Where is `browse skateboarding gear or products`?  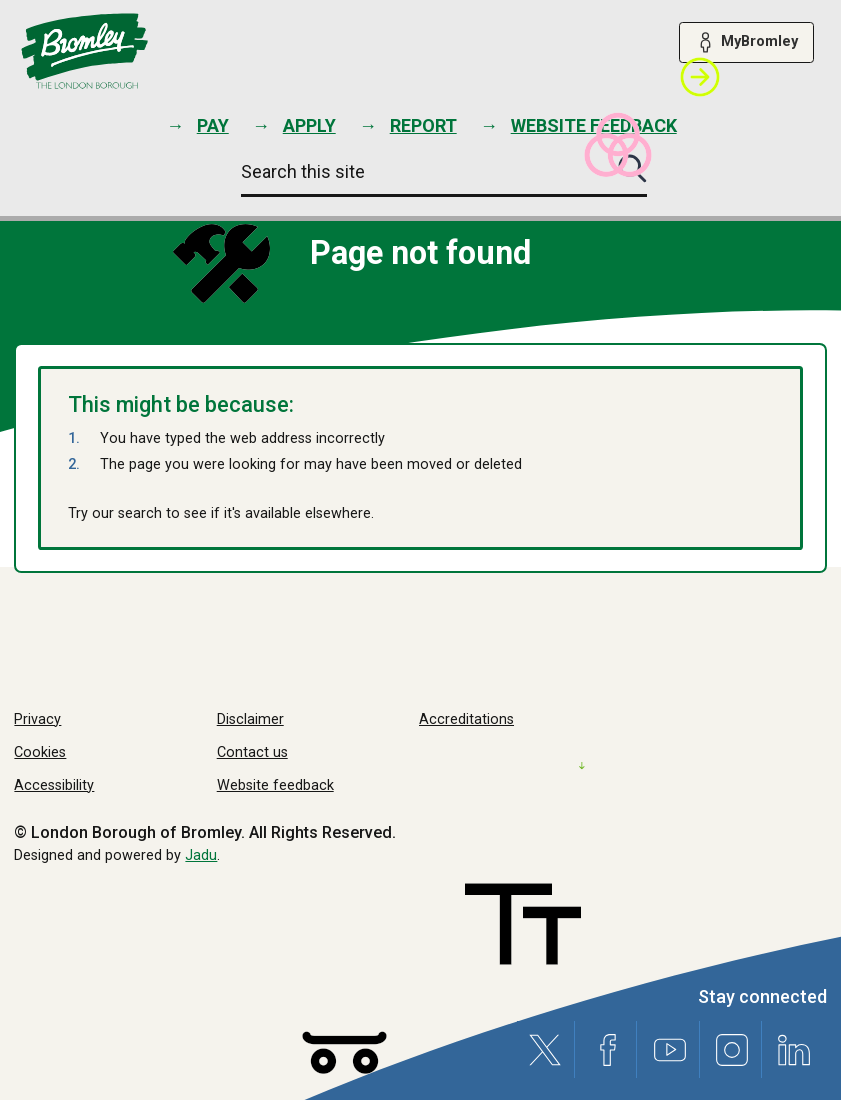
browse skateboarding gear or products is located at coordinates (344, 1048).